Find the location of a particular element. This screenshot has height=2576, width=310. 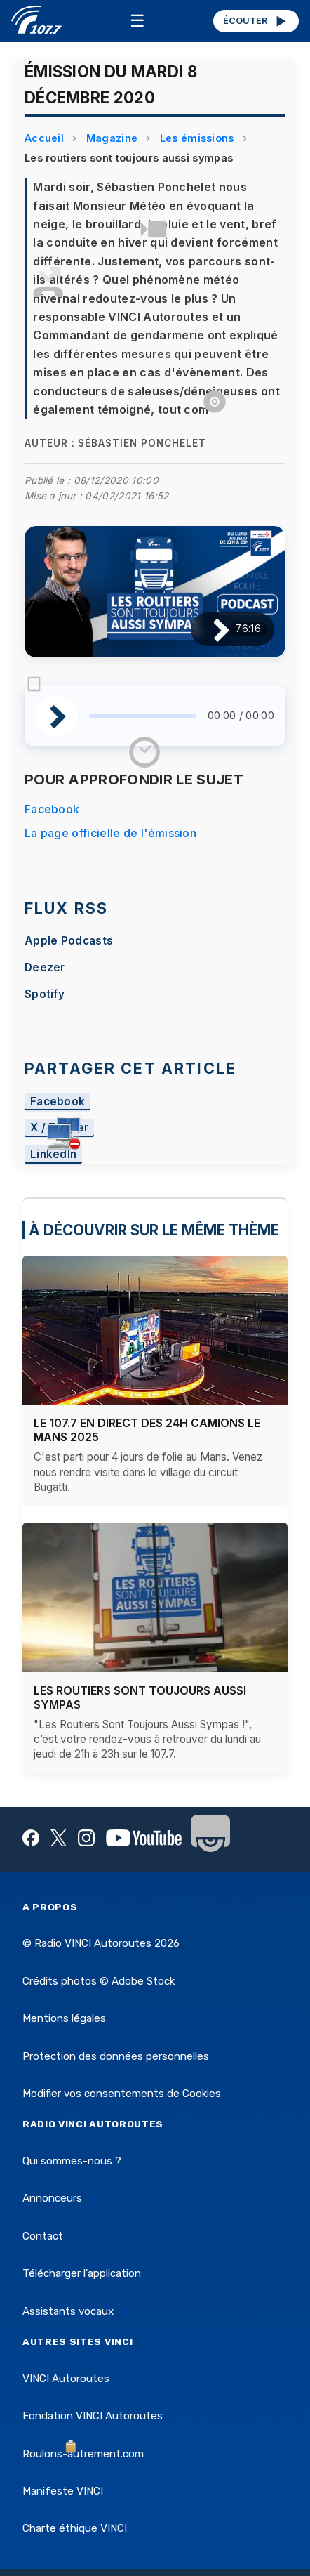

indicates a missed phone call is located at coordinates (48, 280).